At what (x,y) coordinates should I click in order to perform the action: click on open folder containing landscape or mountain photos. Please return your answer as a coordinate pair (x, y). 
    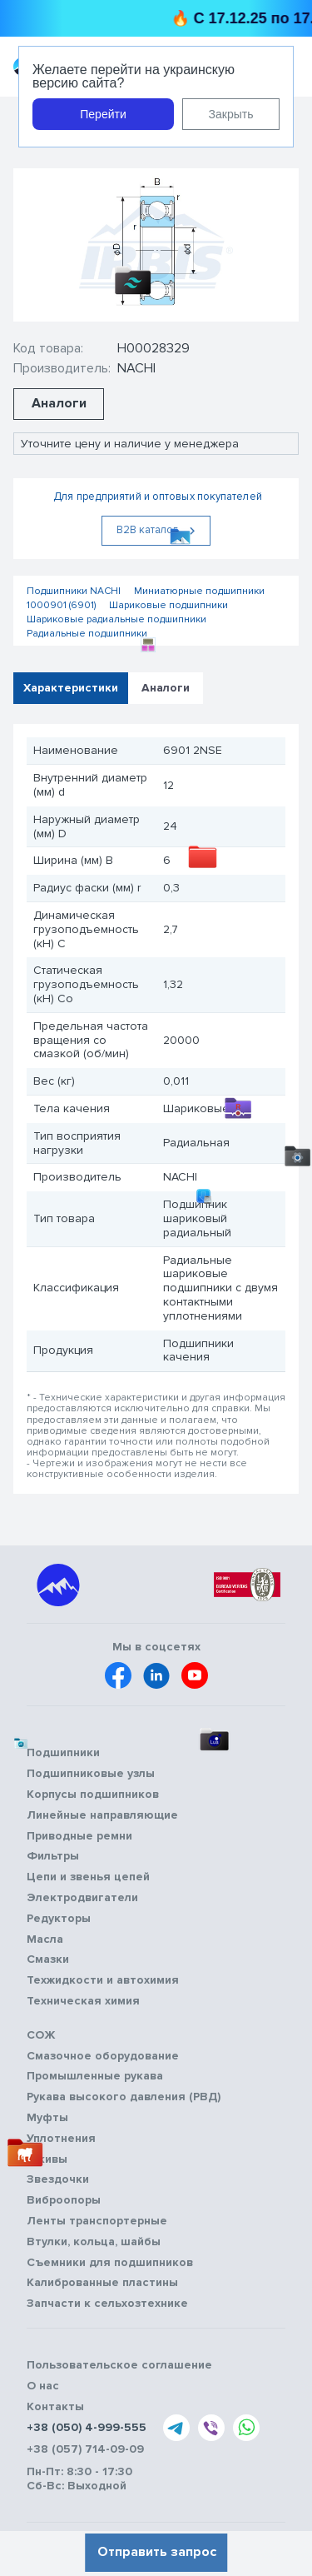
    Looking at the image, I should click on (180, 537).